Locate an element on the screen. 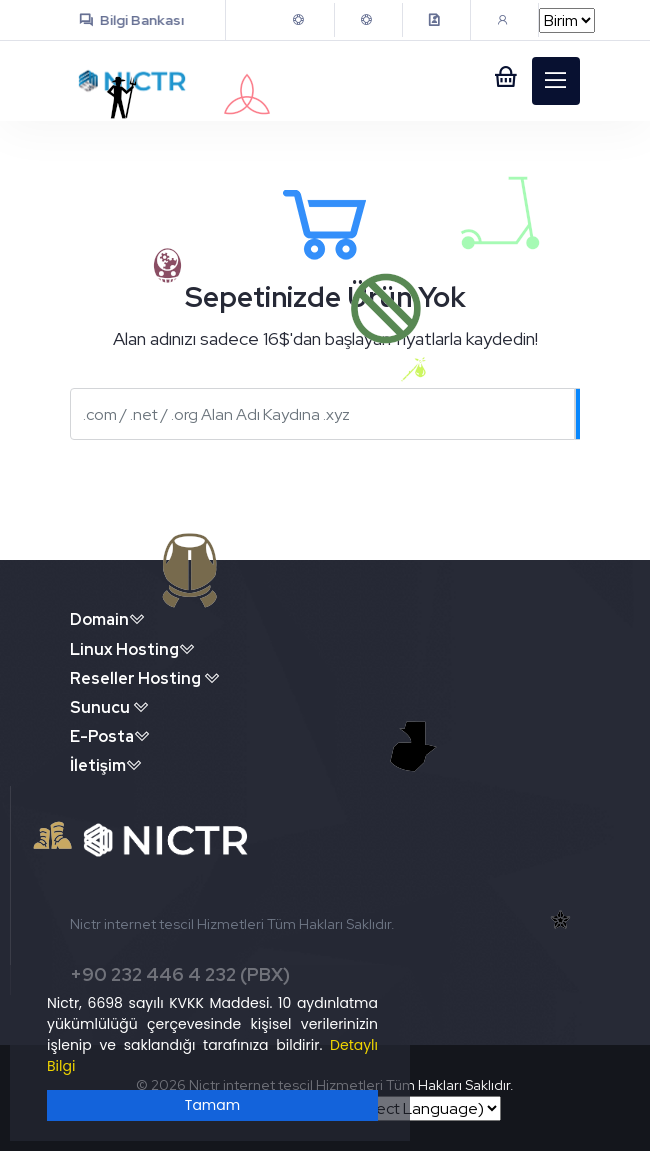  select farmer character class is located at coordinates (120, 97).